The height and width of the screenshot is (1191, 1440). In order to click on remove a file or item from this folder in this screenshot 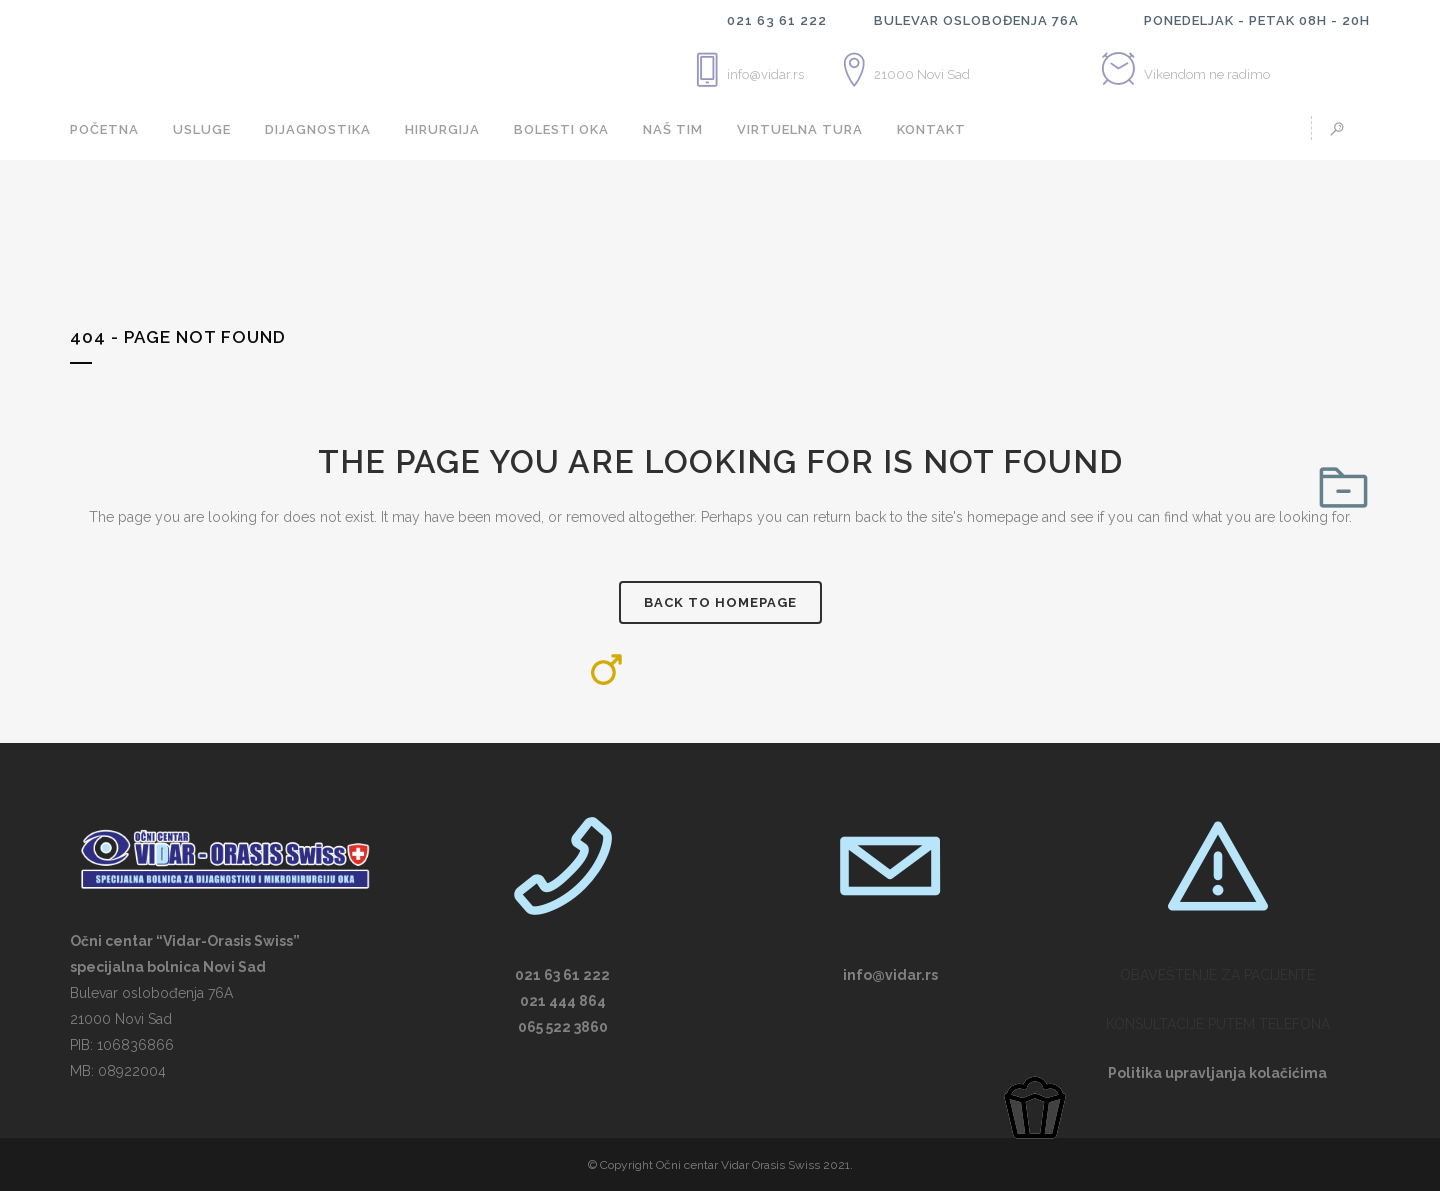, I will do `click(1343, 487)`.